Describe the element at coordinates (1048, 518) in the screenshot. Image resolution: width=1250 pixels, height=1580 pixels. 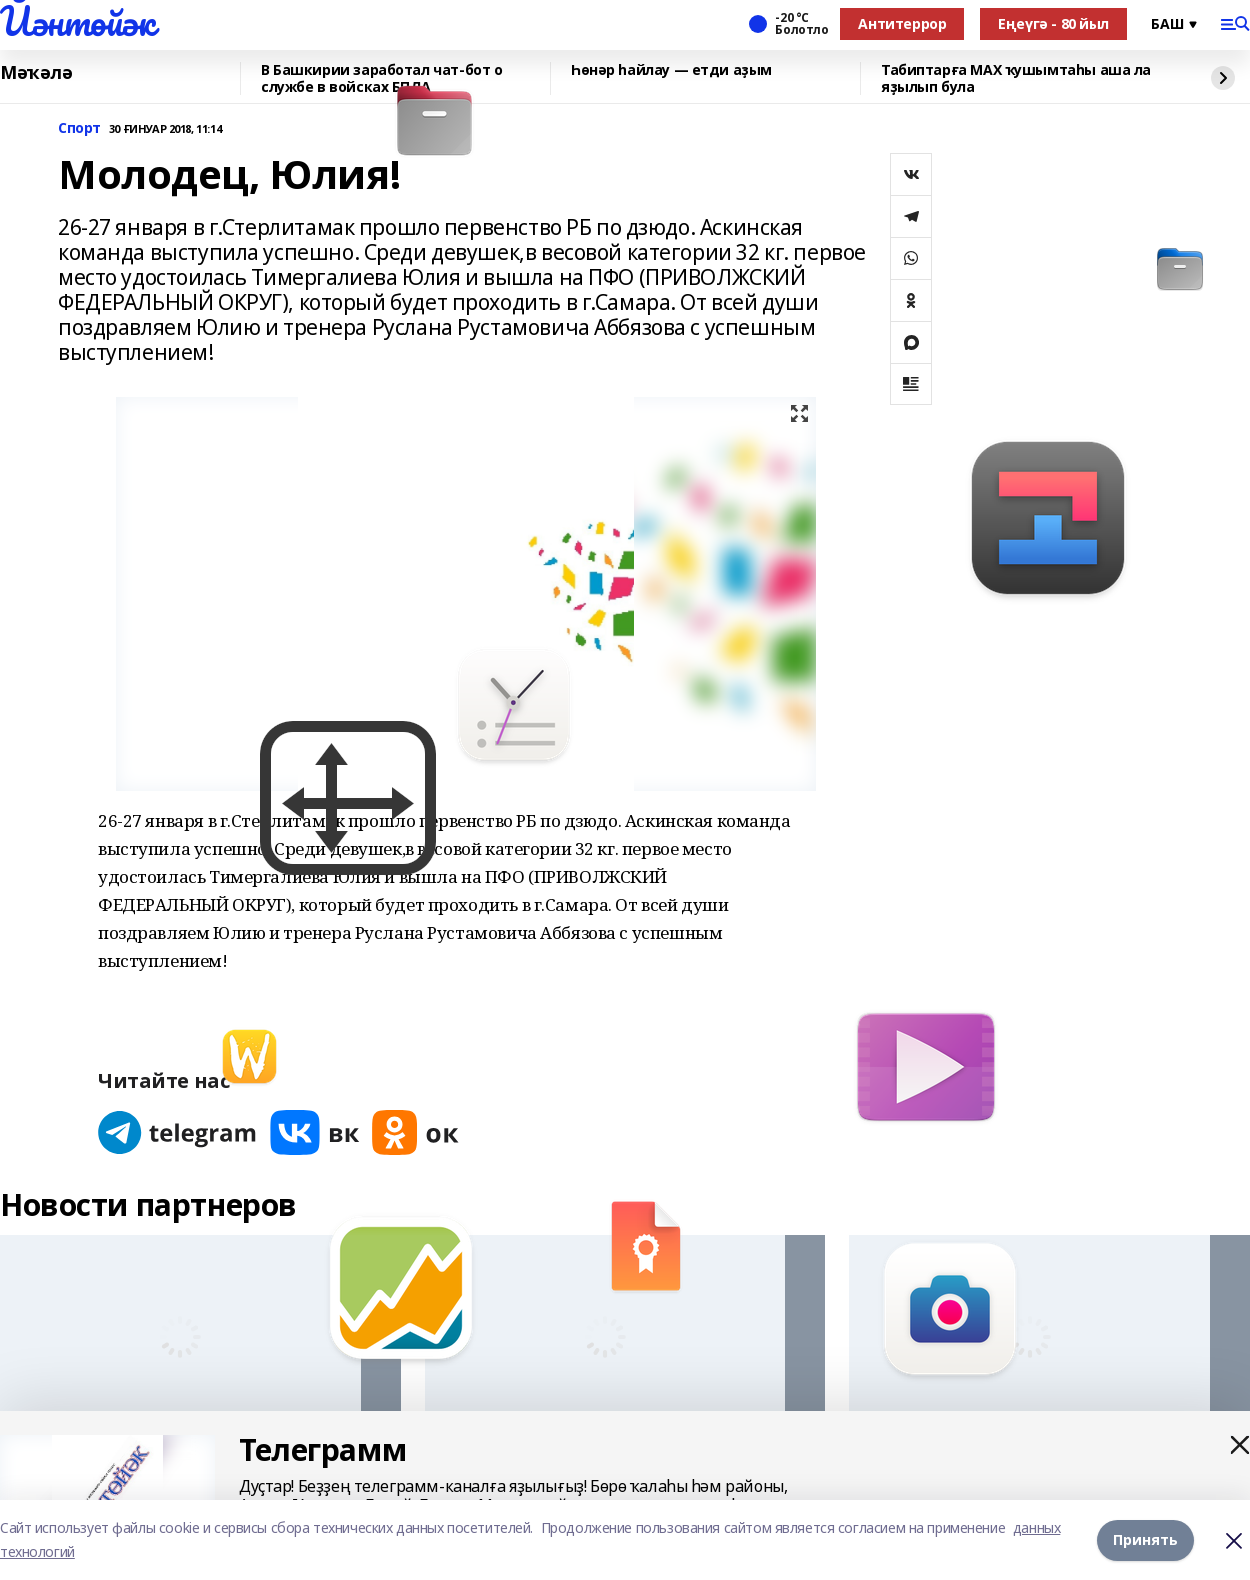
I see `launch quadrapassel tetris-style puzzle game` at that location.